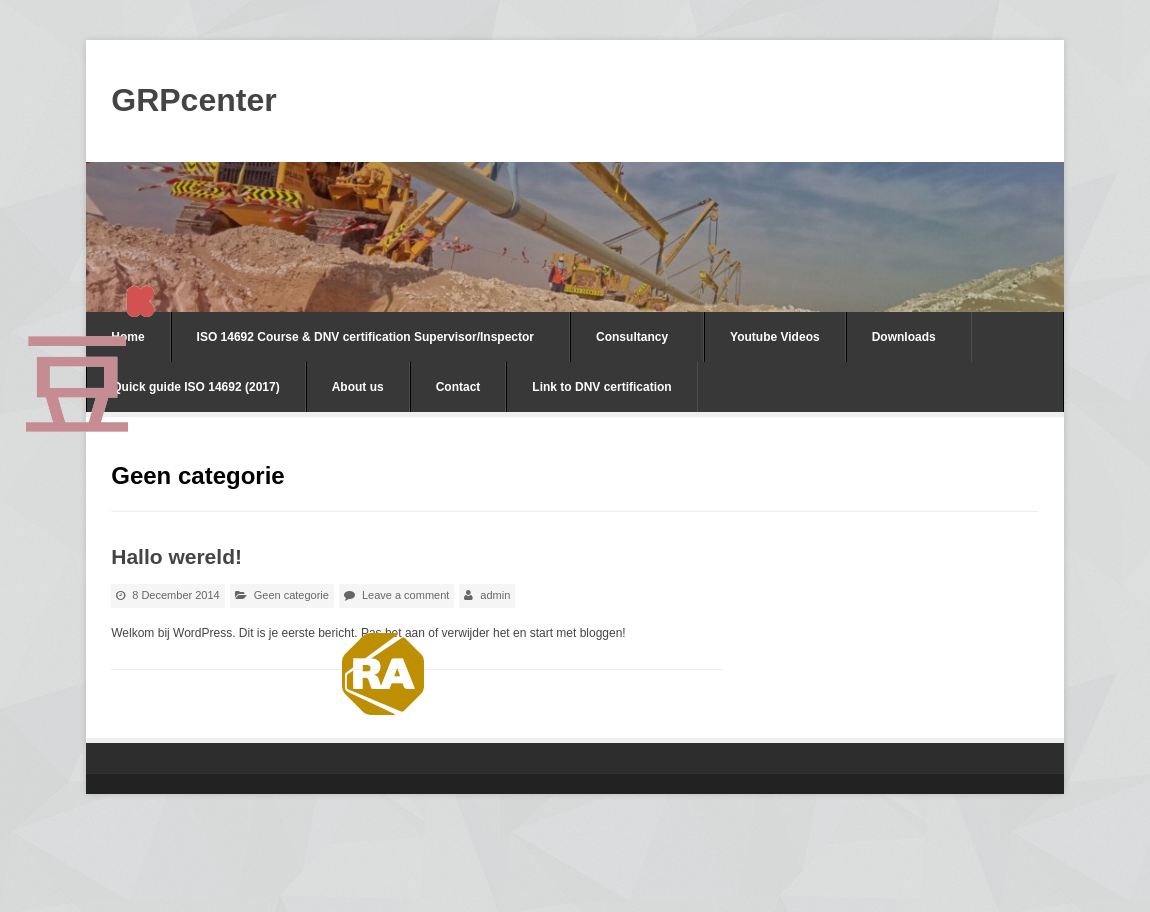 Image resolution: width=1150 pixels, height=912 pixels. I want to click on open the Douban app, so click(77, 384).